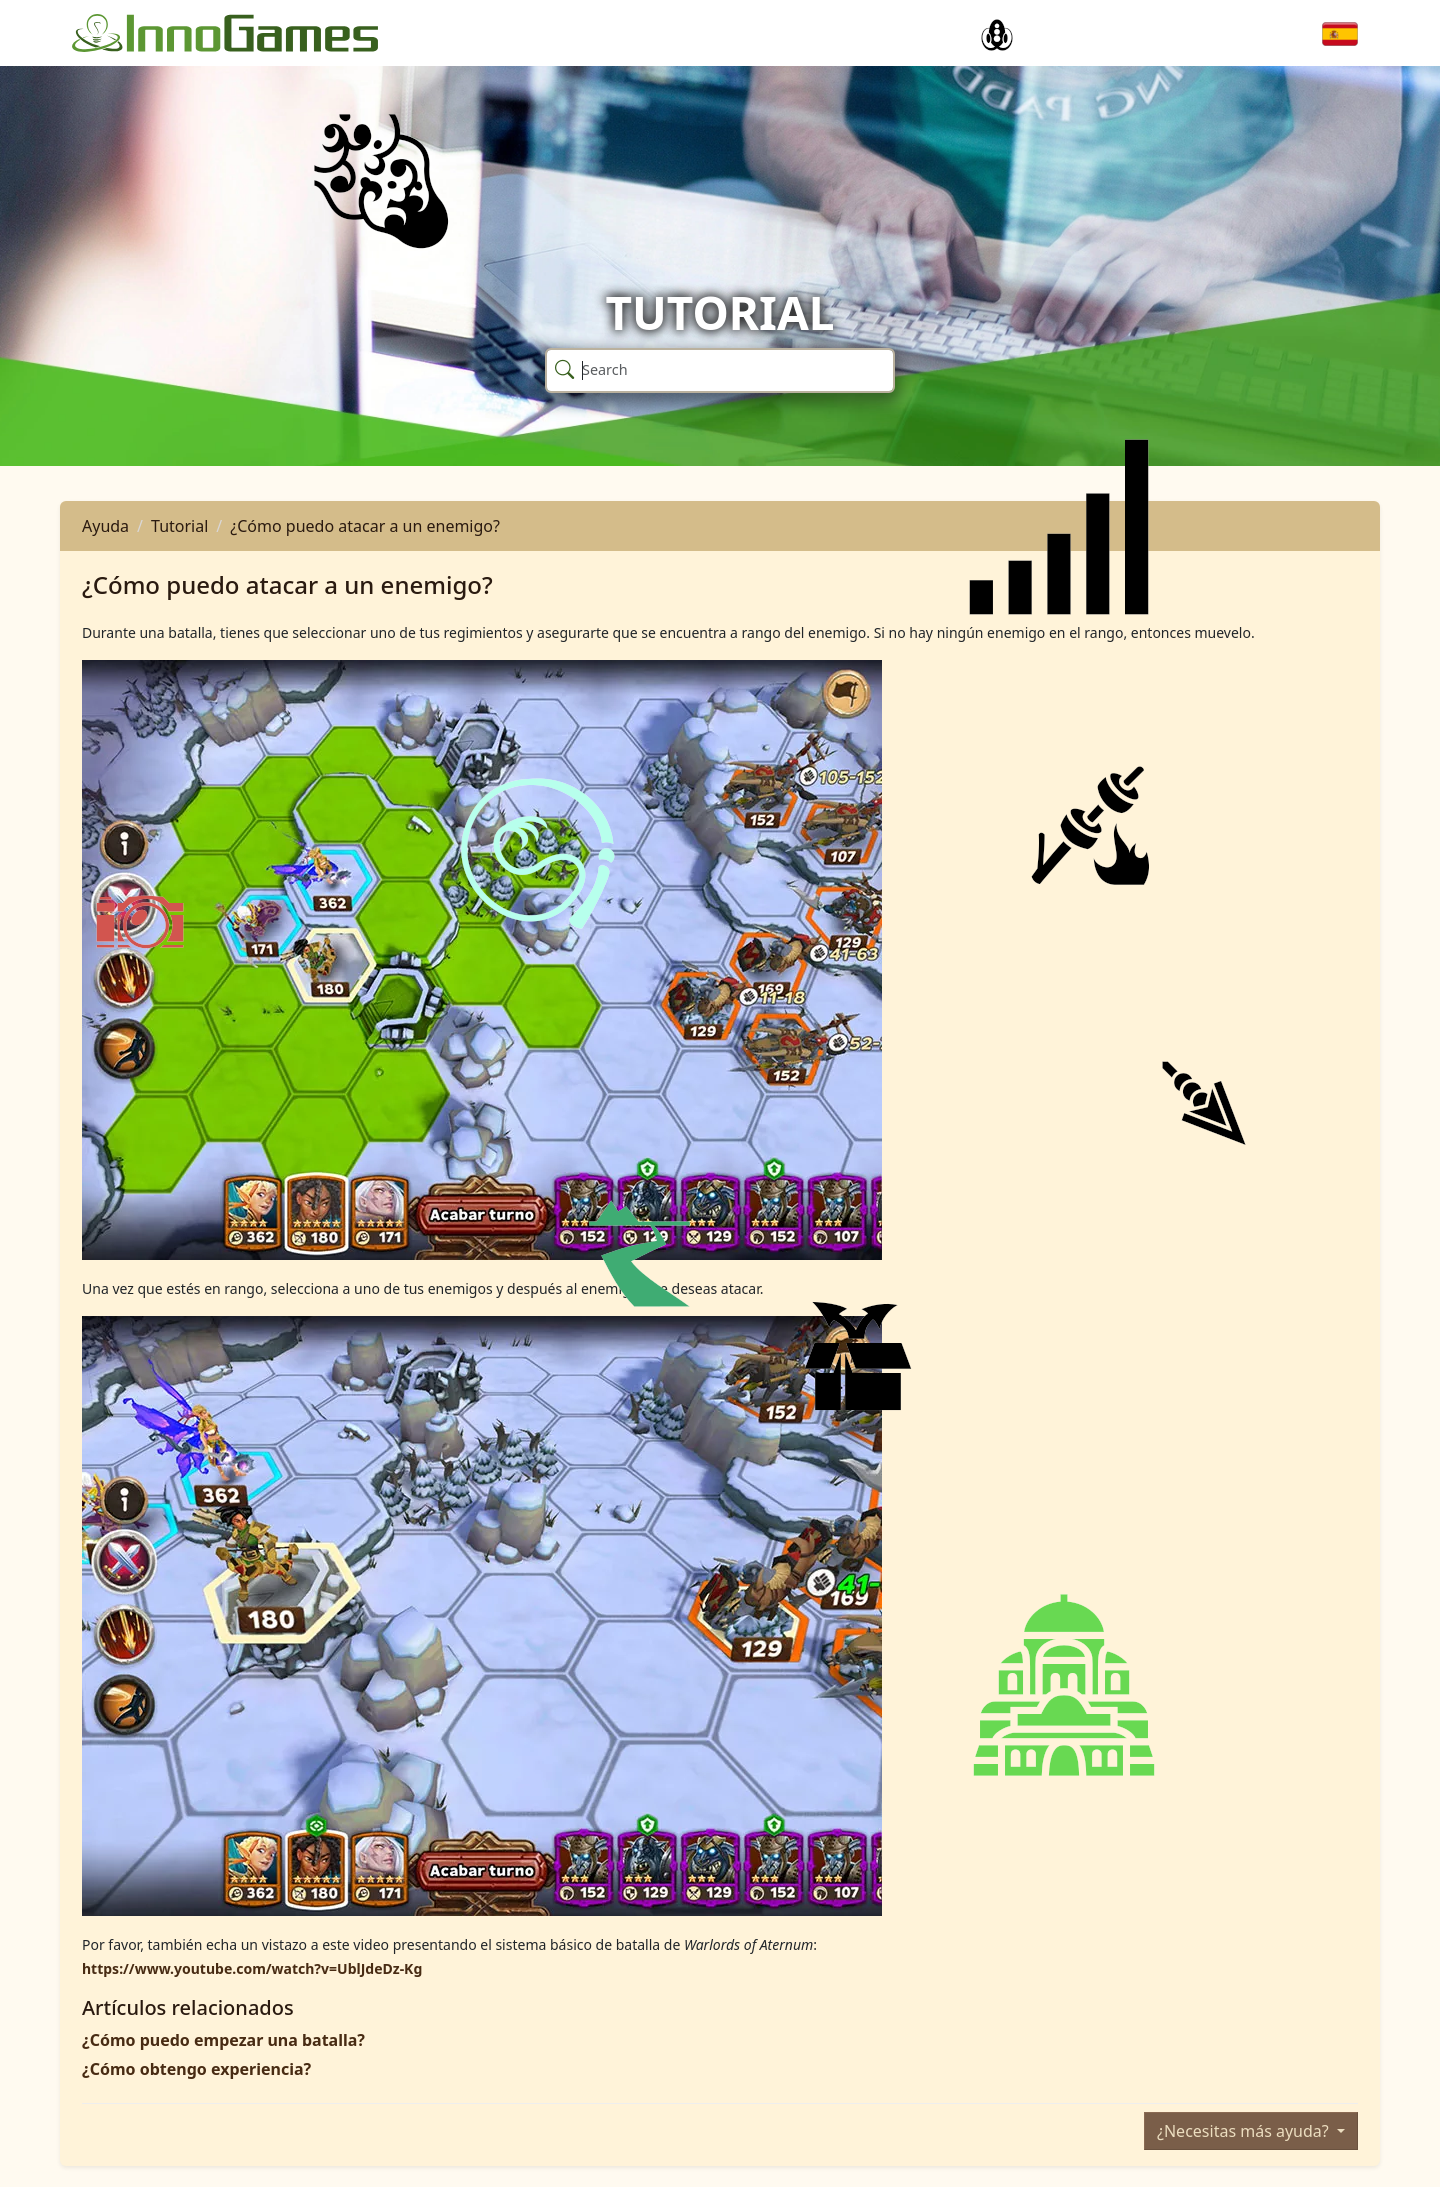 This screenshot has width=1440, height=2187. I want to click on cast a fireball spell or ability, so click(381, 181).